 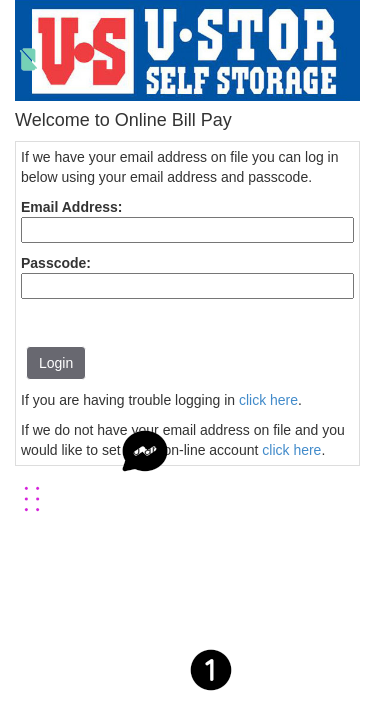 What do you see at coordinates (145, 451) in the screenshot?
I see `open Facebook Messenger` at bounding box center [145, 451].